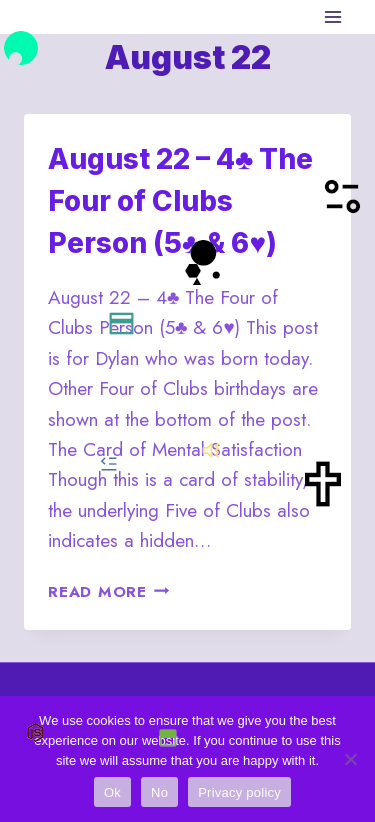 The height and width of the screenshot is (822, 375). What do you see at coordinates (121, 323) in the screenshot?
I see `view saved payment methods` at bounding box center [121, 323].